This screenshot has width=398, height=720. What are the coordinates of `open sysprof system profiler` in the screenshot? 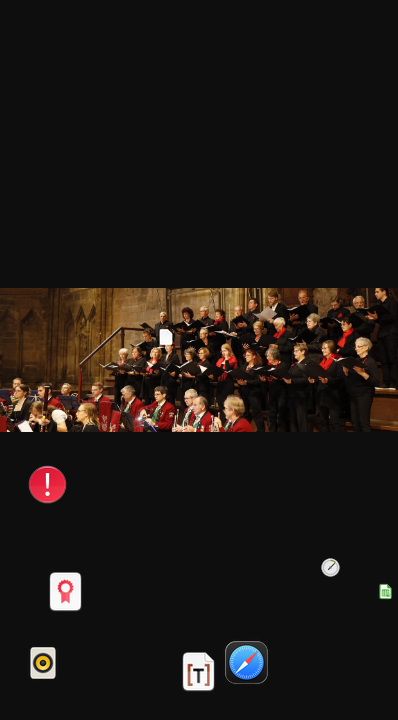 It's located at (330, 567).